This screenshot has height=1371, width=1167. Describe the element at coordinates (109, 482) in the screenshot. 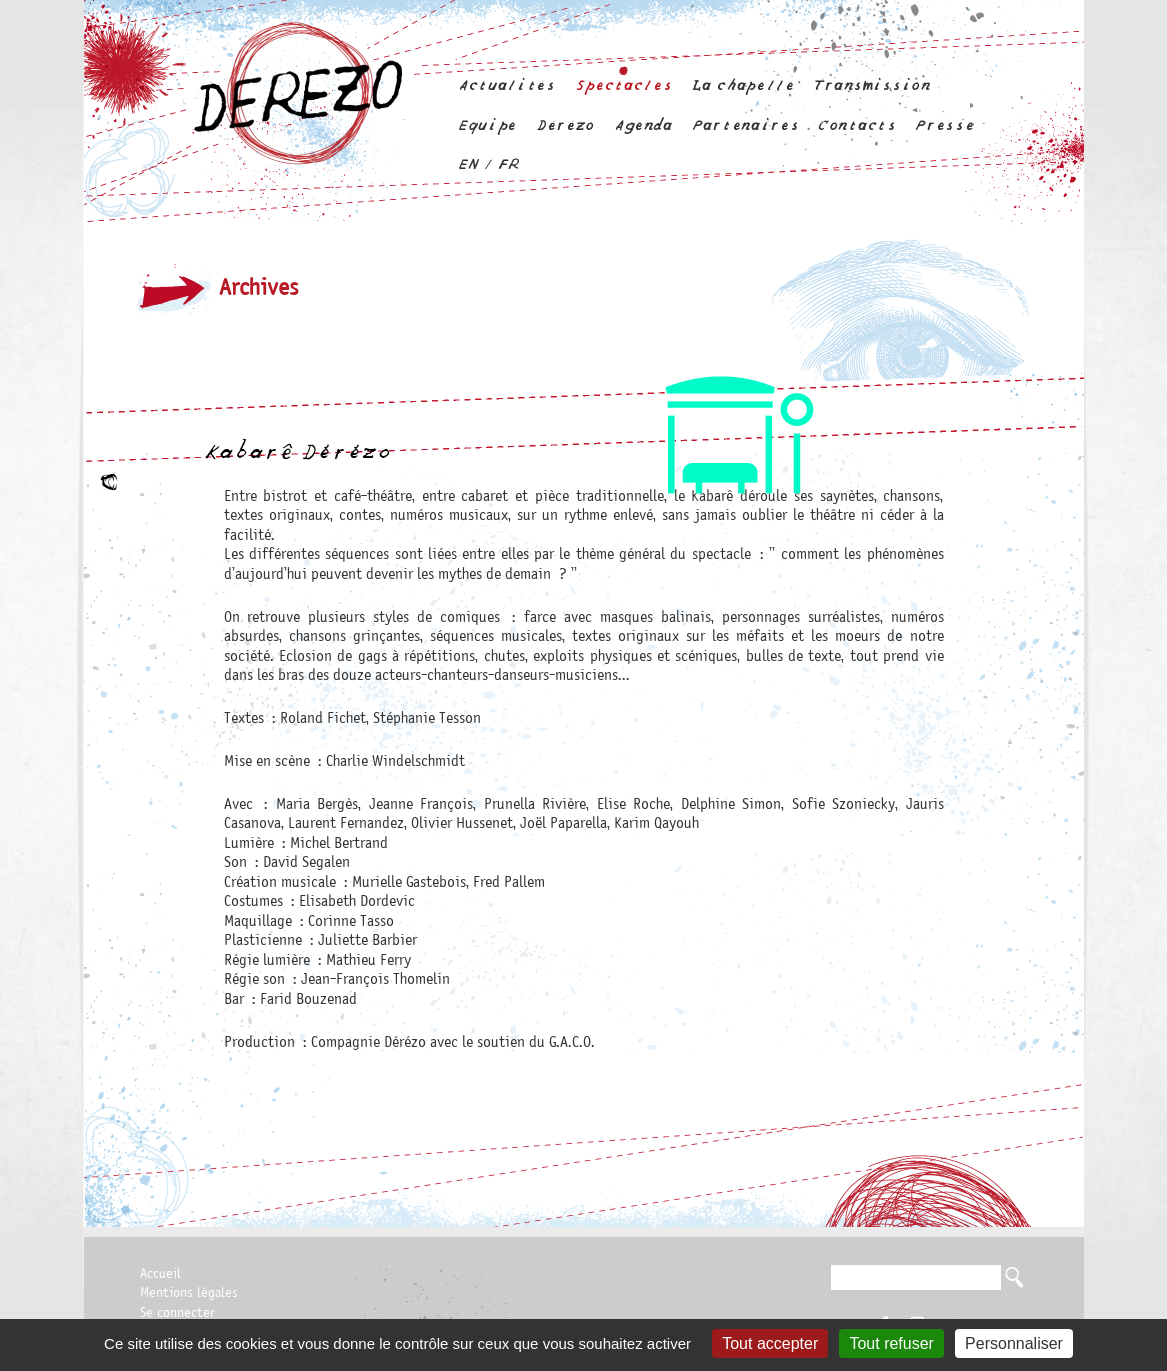

I see `indicates a beast or creature type in a game interface` at that location.